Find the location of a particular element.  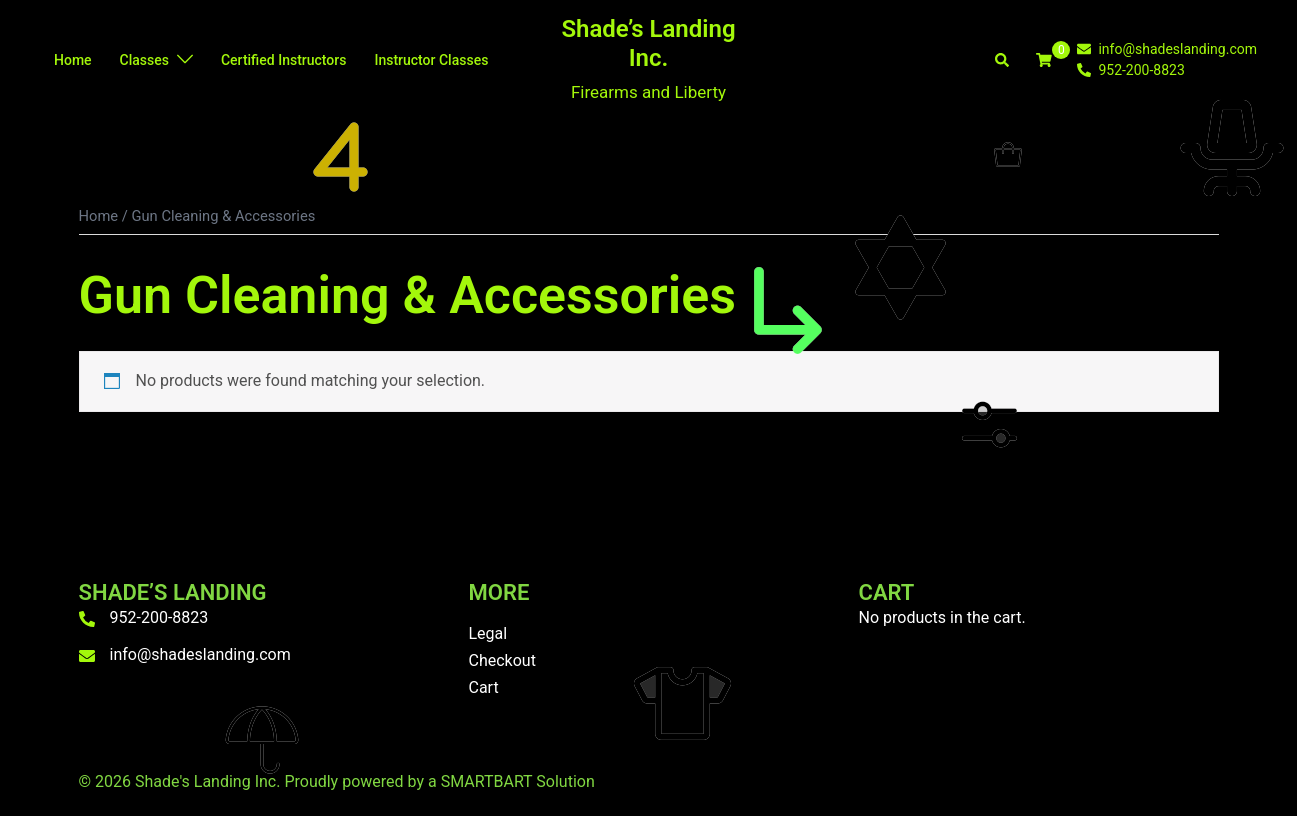

access workspace or office settings is located at coordinates (1232, 148).